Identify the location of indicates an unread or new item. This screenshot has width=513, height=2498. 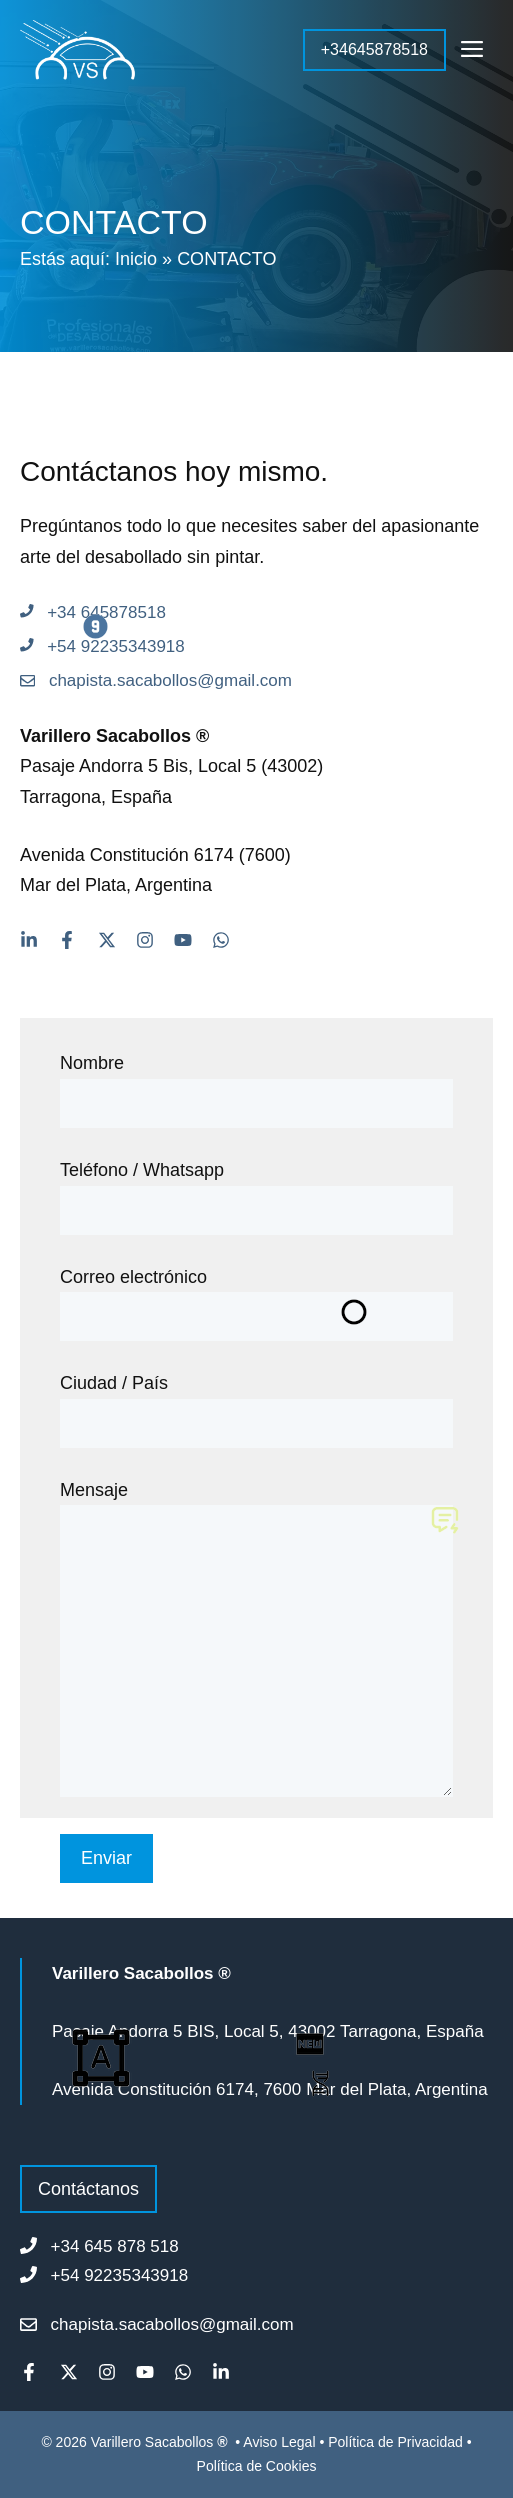
(354, 1312).